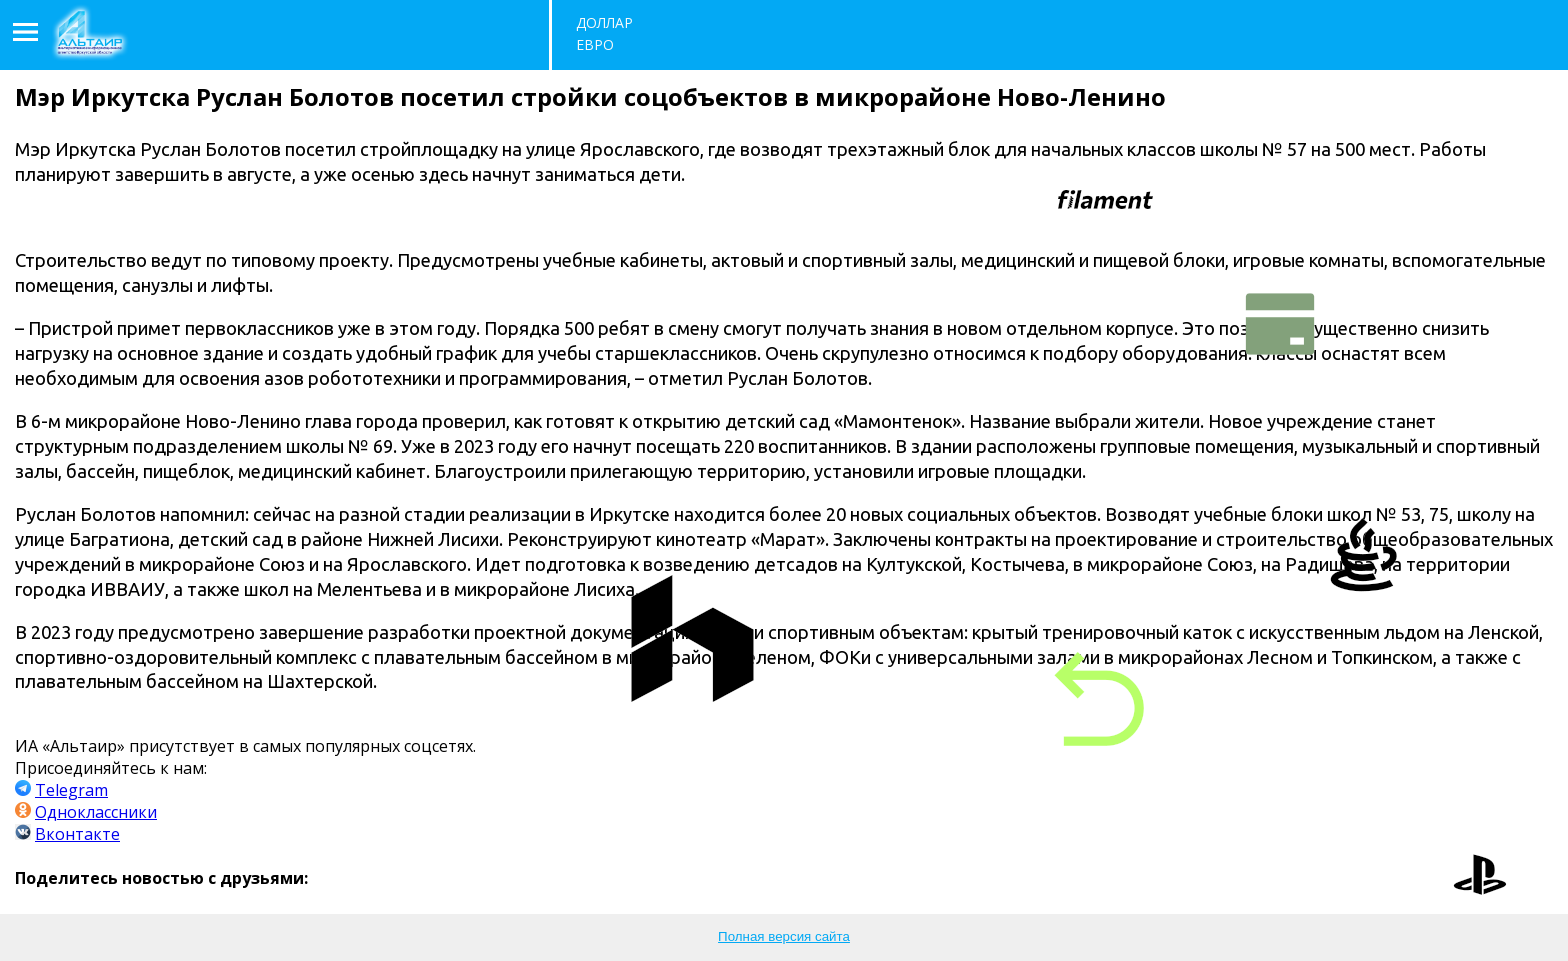  Describe the element at coordinates (1364, 557) in the screenshot. I see `indicates java programming language or technology` at that location.